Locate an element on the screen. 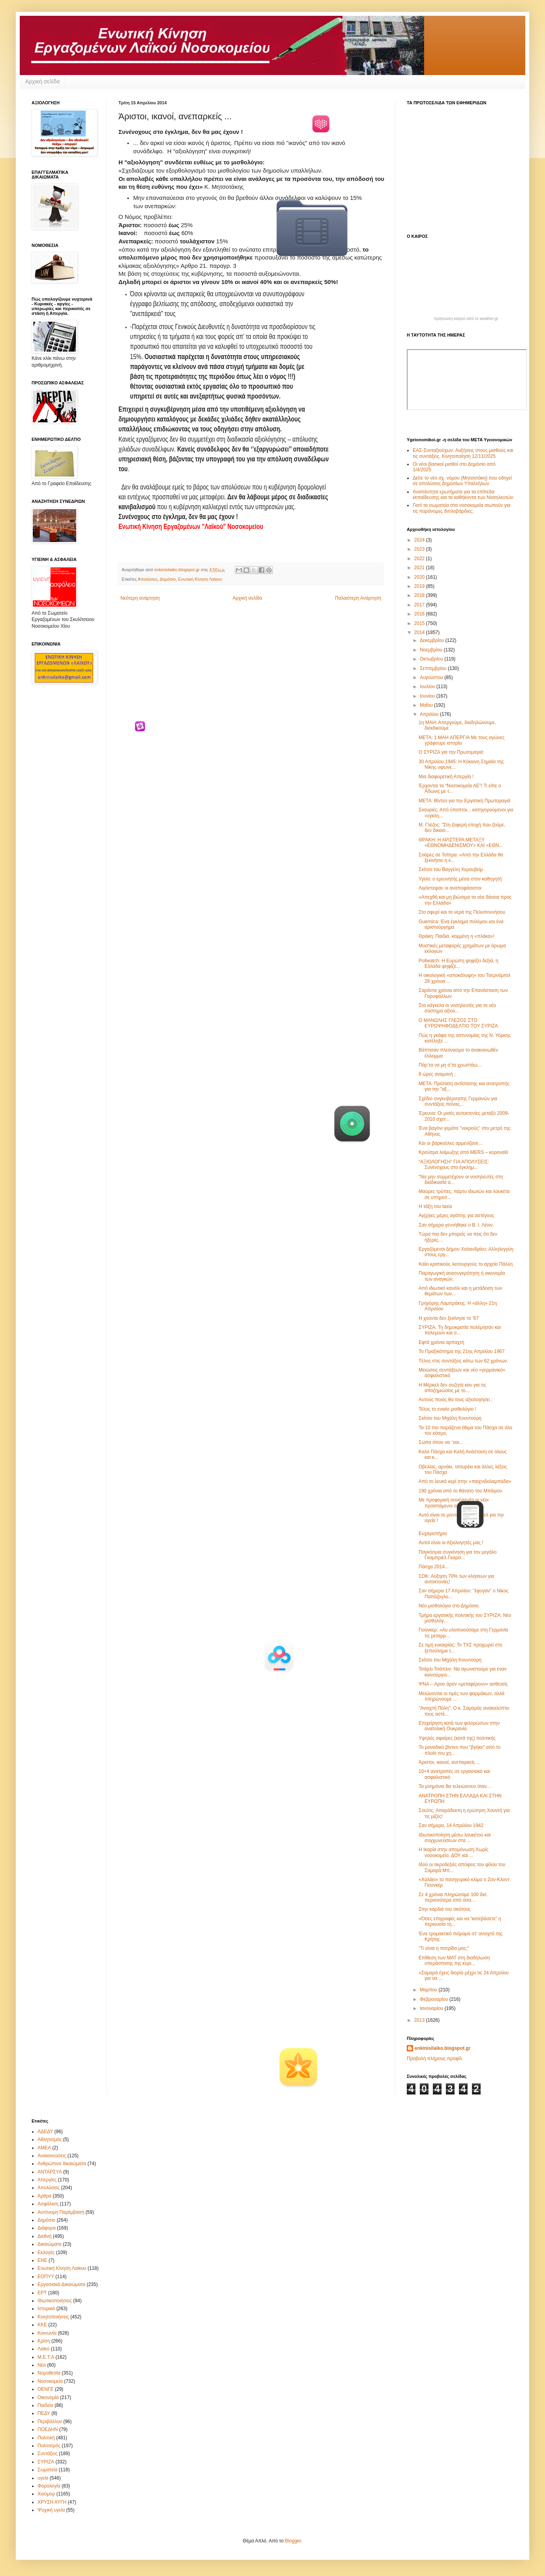 The image size is (545, 2576). open vanilla os application is located at coordinates (298, 2067).